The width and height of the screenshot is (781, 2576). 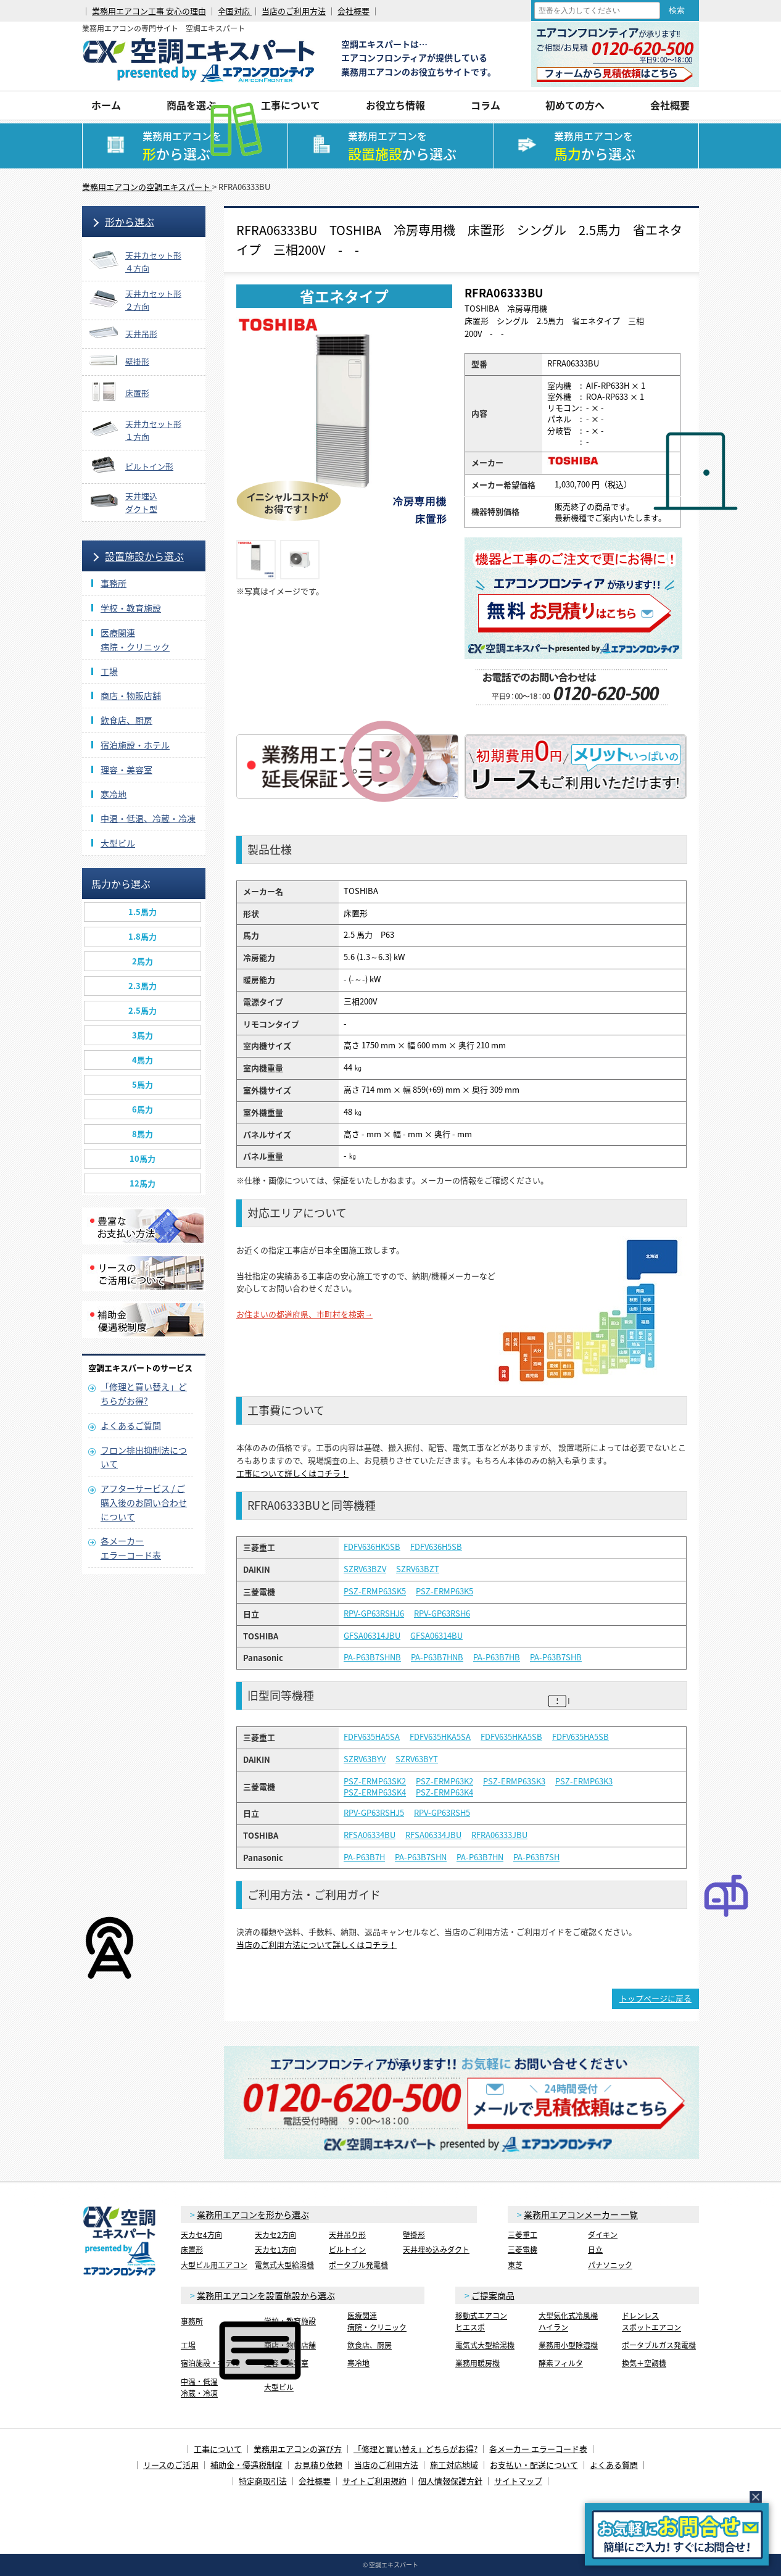 What do you see at coordinates (558, 1701) in the screenshot?
I see `indicates low battery warning` at bounding box center [558, 1701].